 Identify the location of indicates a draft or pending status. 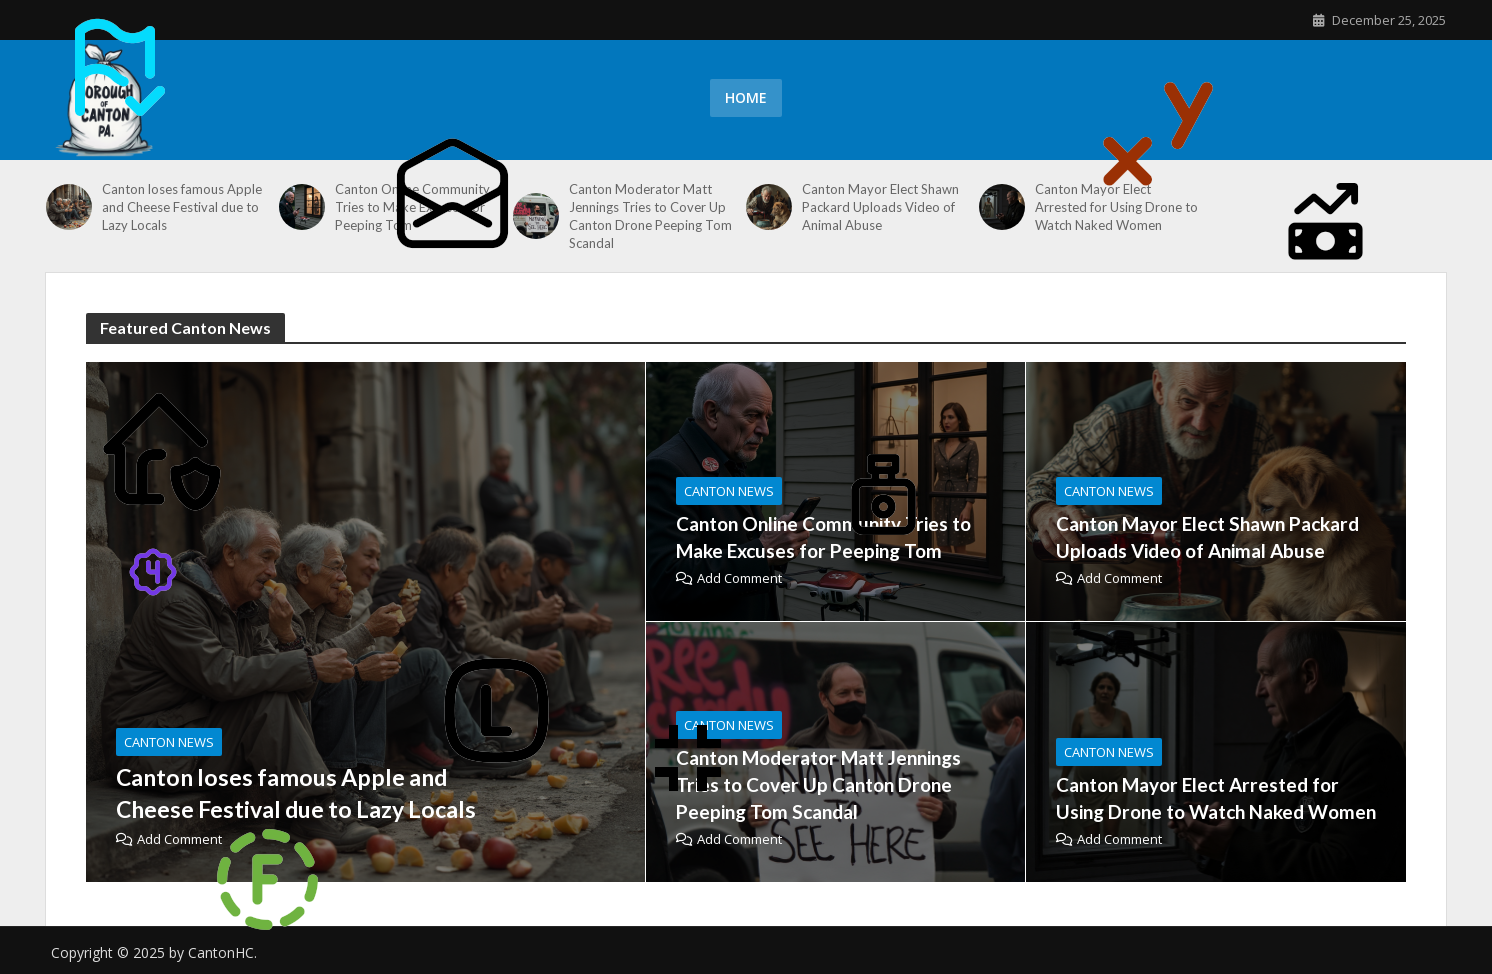
(267, 879).